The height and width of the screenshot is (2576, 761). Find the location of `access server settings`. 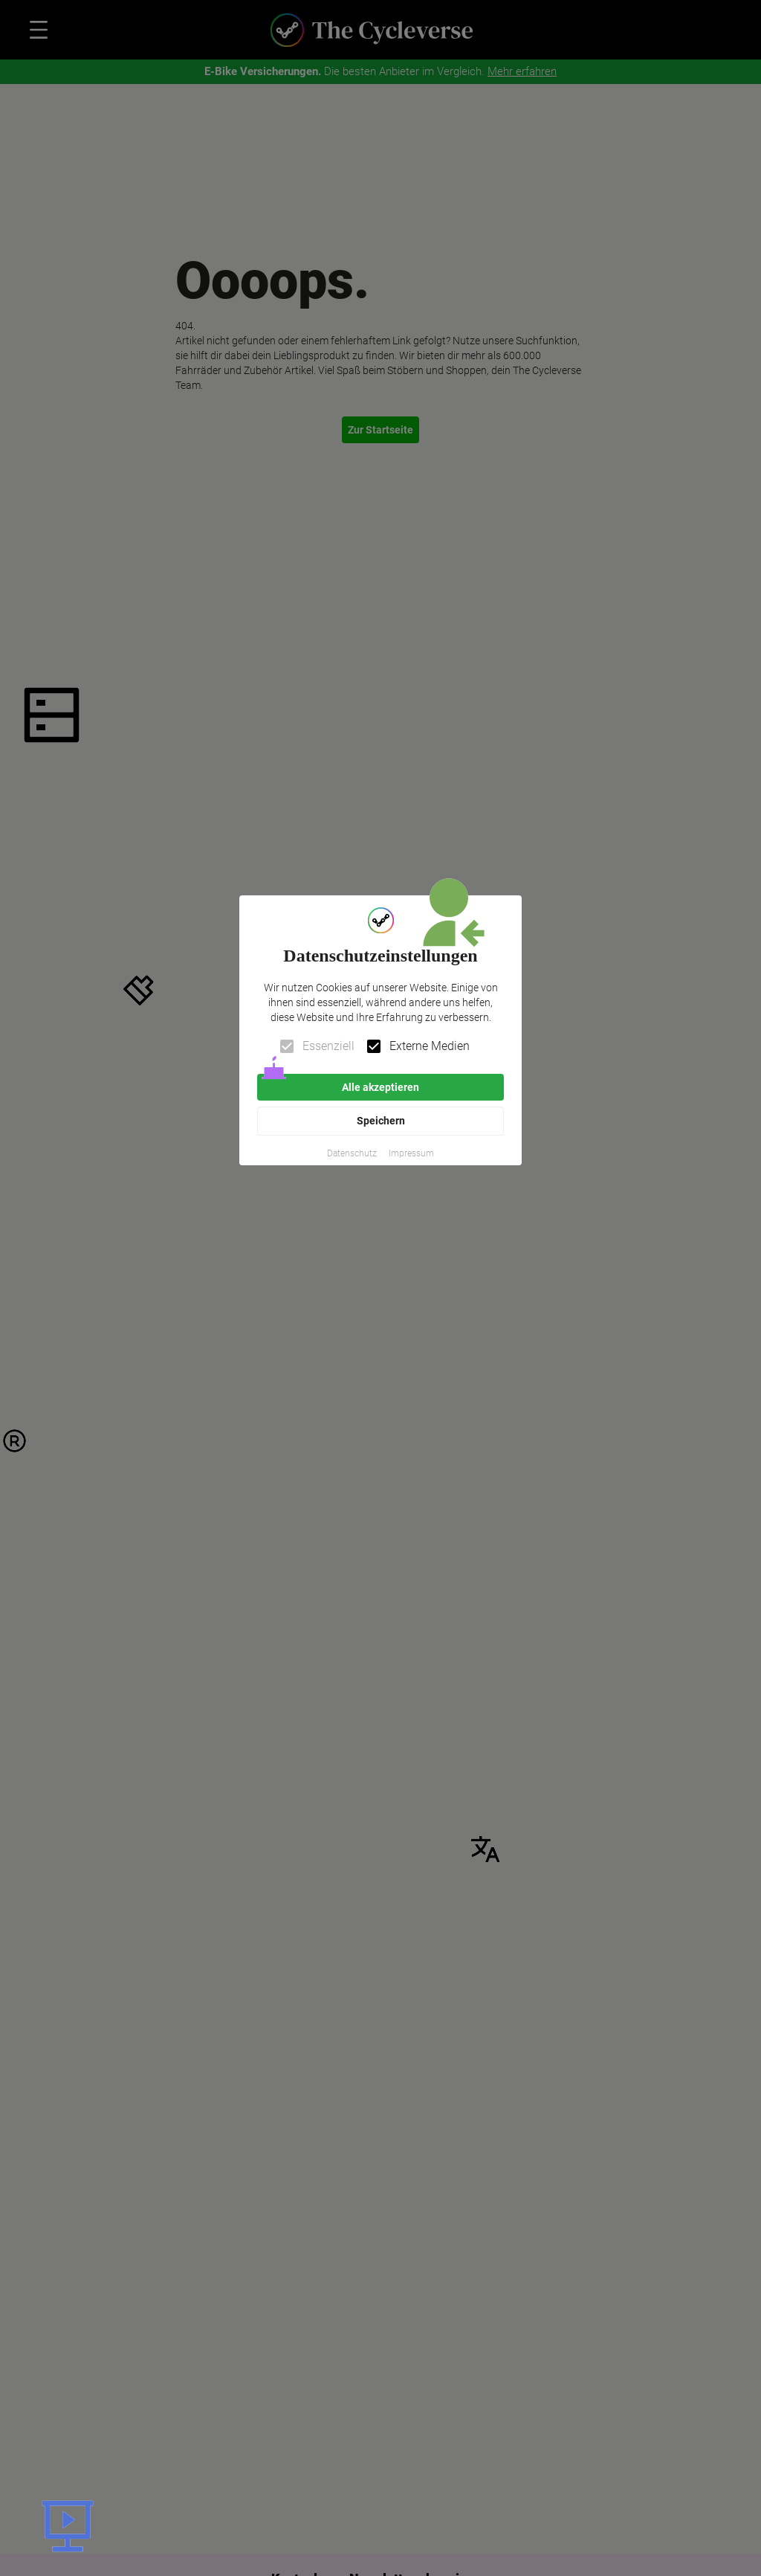

access server settings is located at coordinates (51, 715).